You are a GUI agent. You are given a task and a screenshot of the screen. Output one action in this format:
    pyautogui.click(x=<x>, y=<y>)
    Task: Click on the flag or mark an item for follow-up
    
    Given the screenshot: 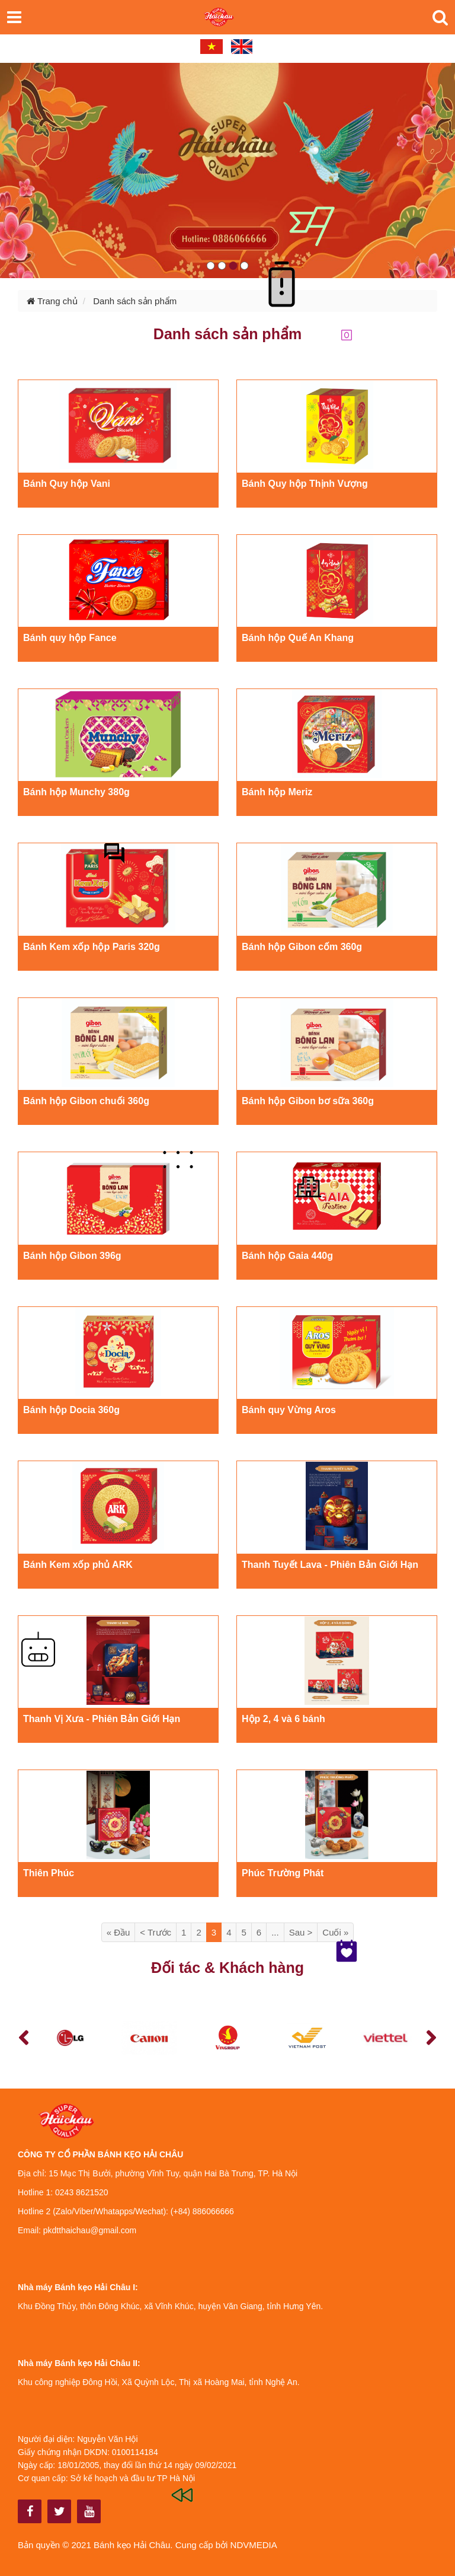 What is the action you would take?
    pyautogui.click(x=312, y=225)
    